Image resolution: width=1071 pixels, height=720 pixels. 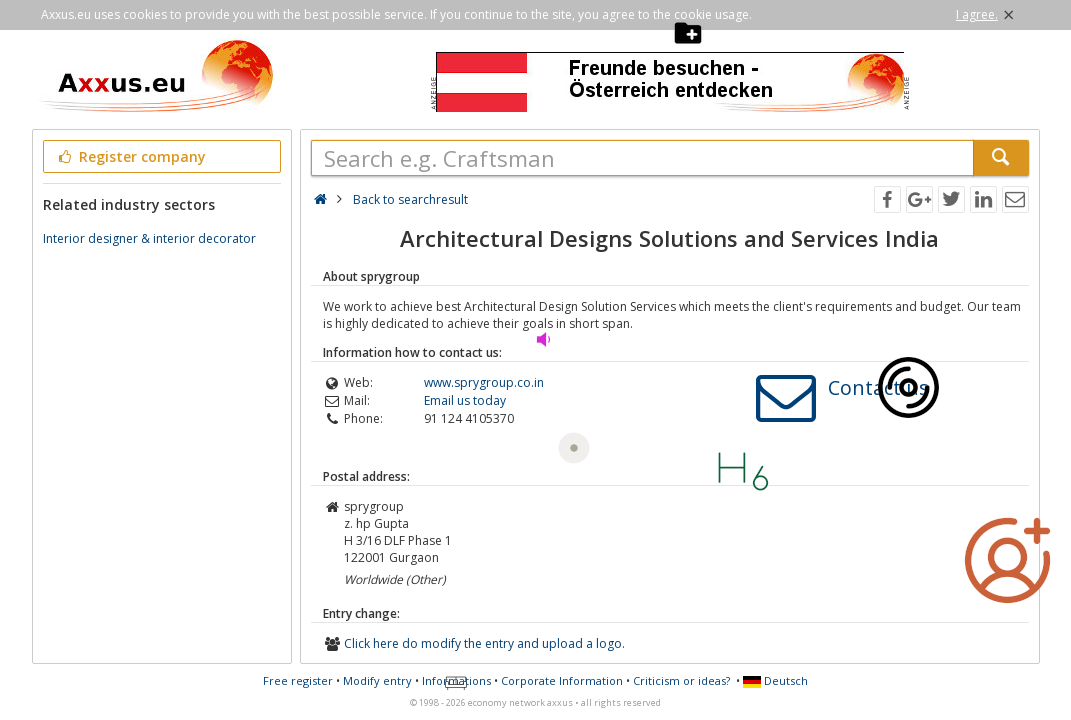 I want to click on indicates an unread notification or new item, so click(x=574, y=448).